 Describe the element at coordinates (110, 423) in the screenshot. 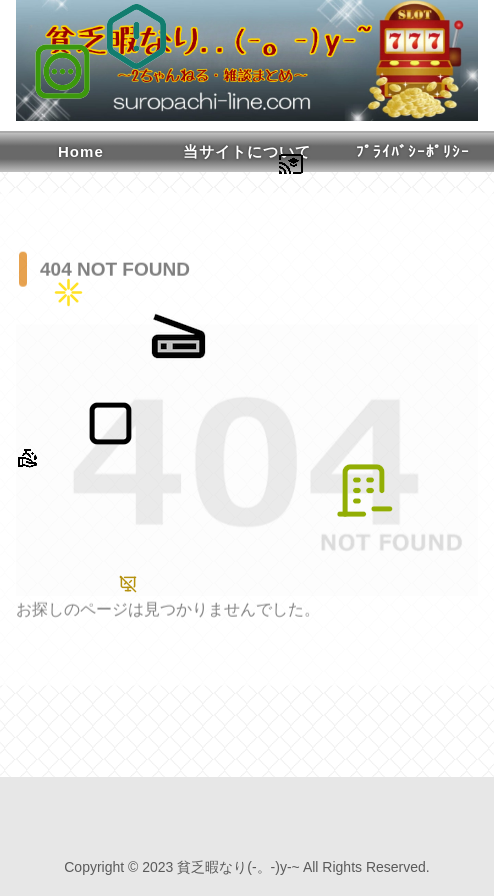

I see `stop media playback` at that location.